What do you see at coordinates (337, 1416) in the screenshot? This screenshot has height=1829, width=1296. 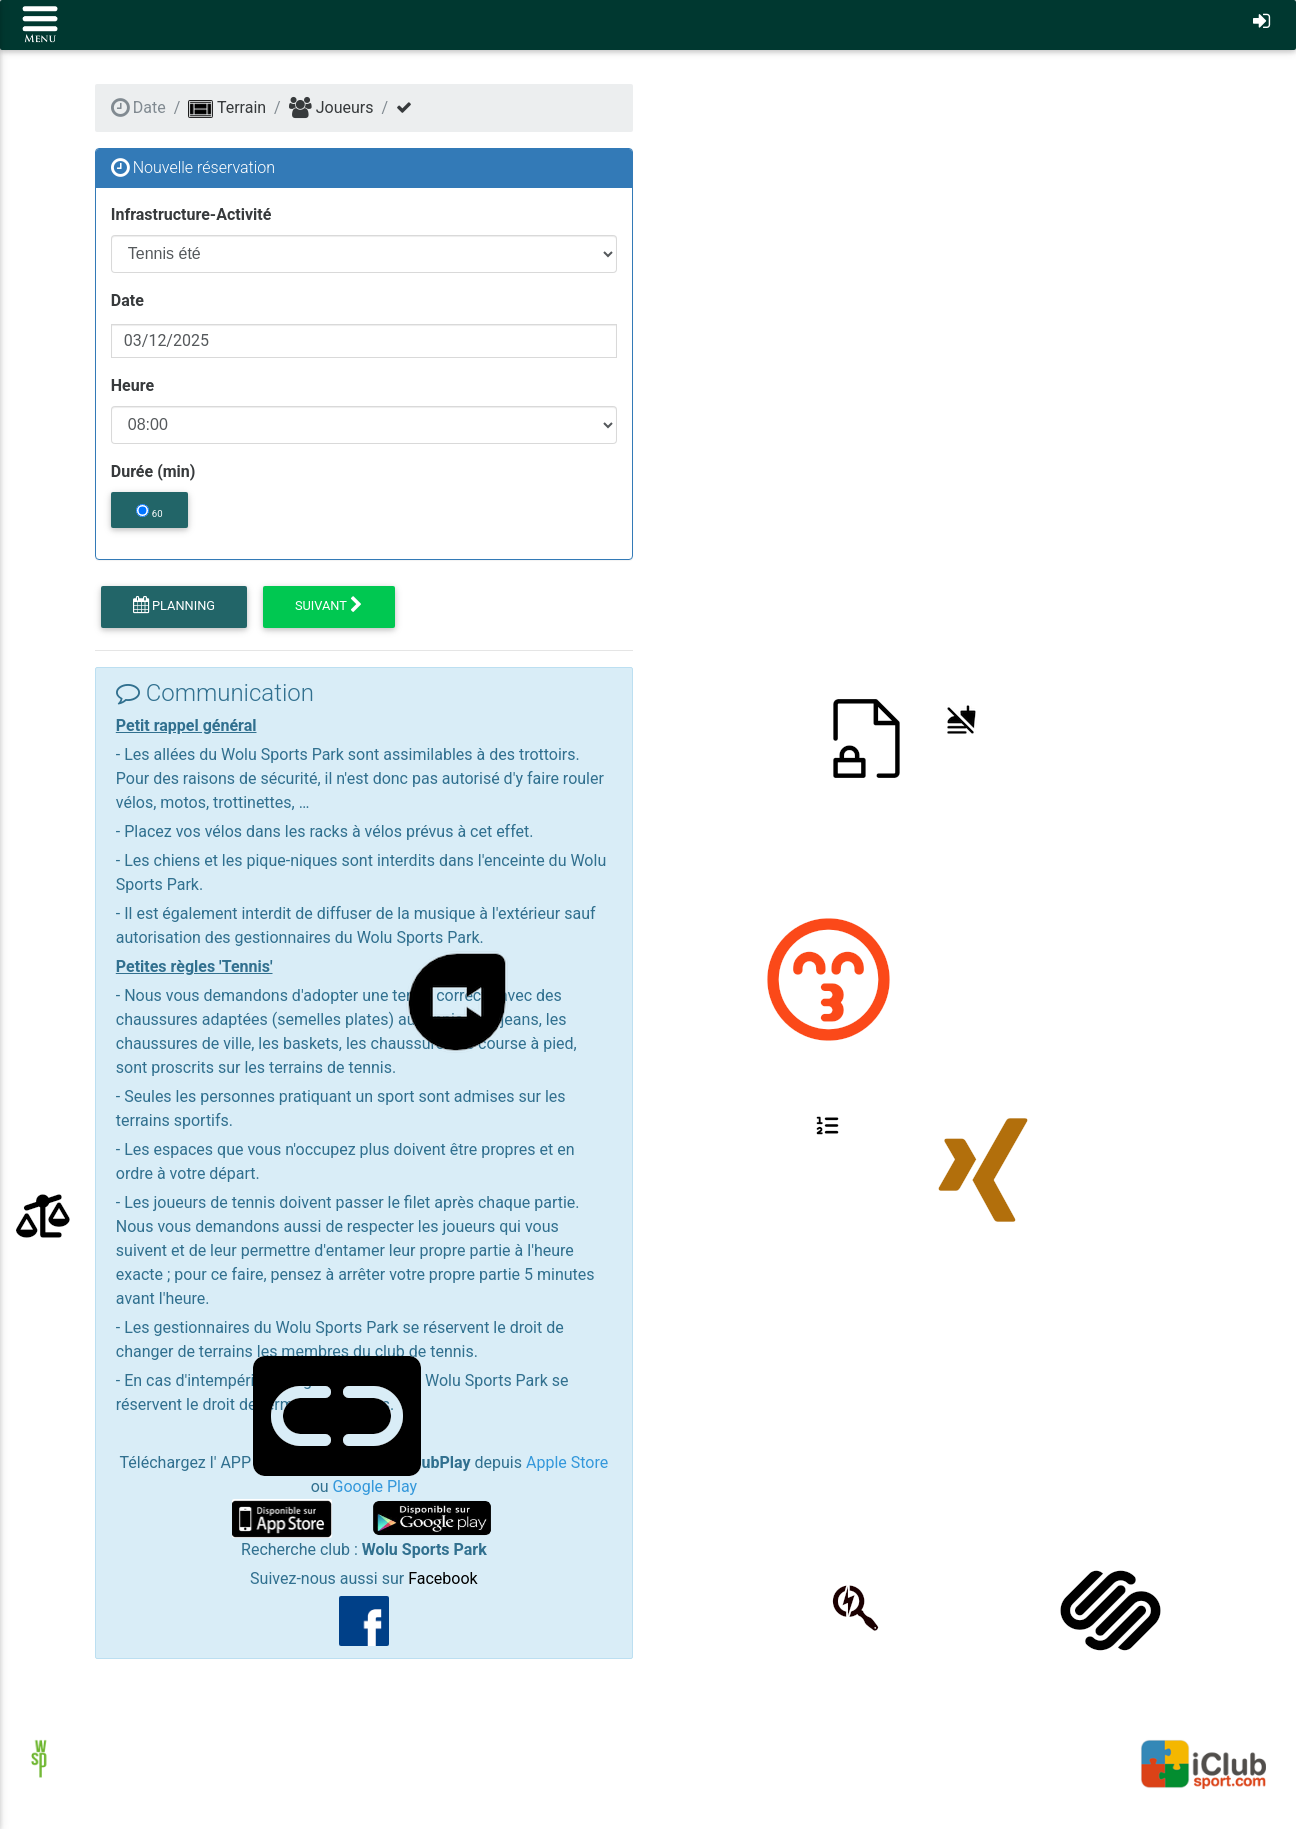 I see `unlink or disconnect a shared resource` at bounding box center [337, 1416].